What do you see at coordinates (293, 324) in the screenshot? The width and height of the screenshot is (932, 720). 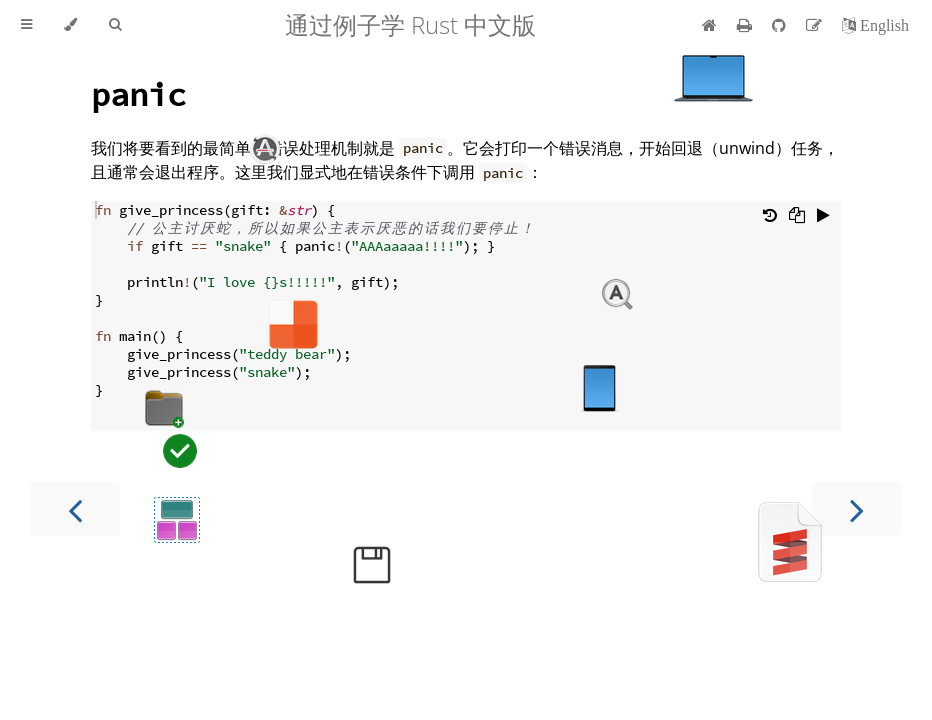 I see `switch to the top-left workspace` at bounding box center [293, 324].